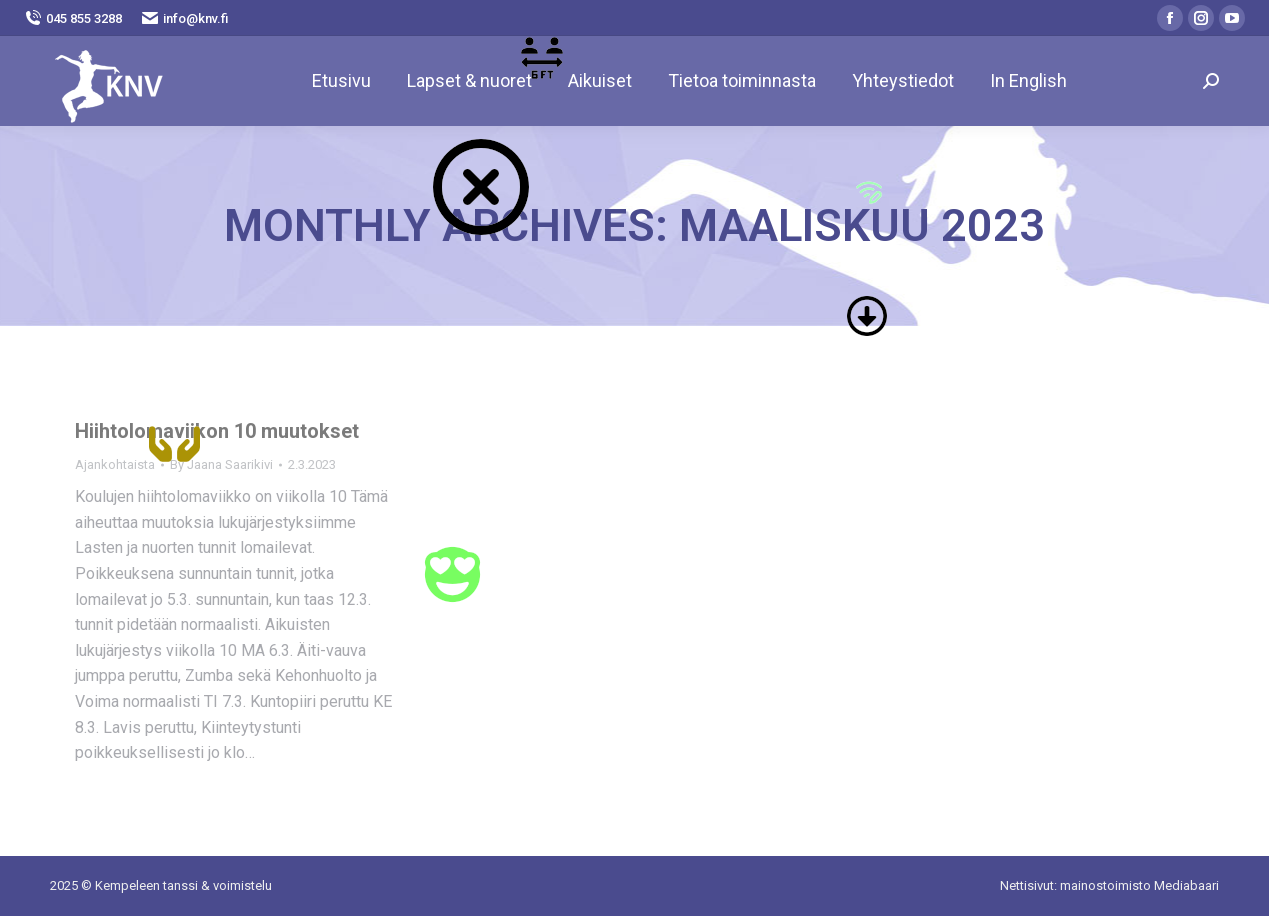 The image size is (1269, 916). I want to click on close or dismiss a dialog, so click(481, 187).